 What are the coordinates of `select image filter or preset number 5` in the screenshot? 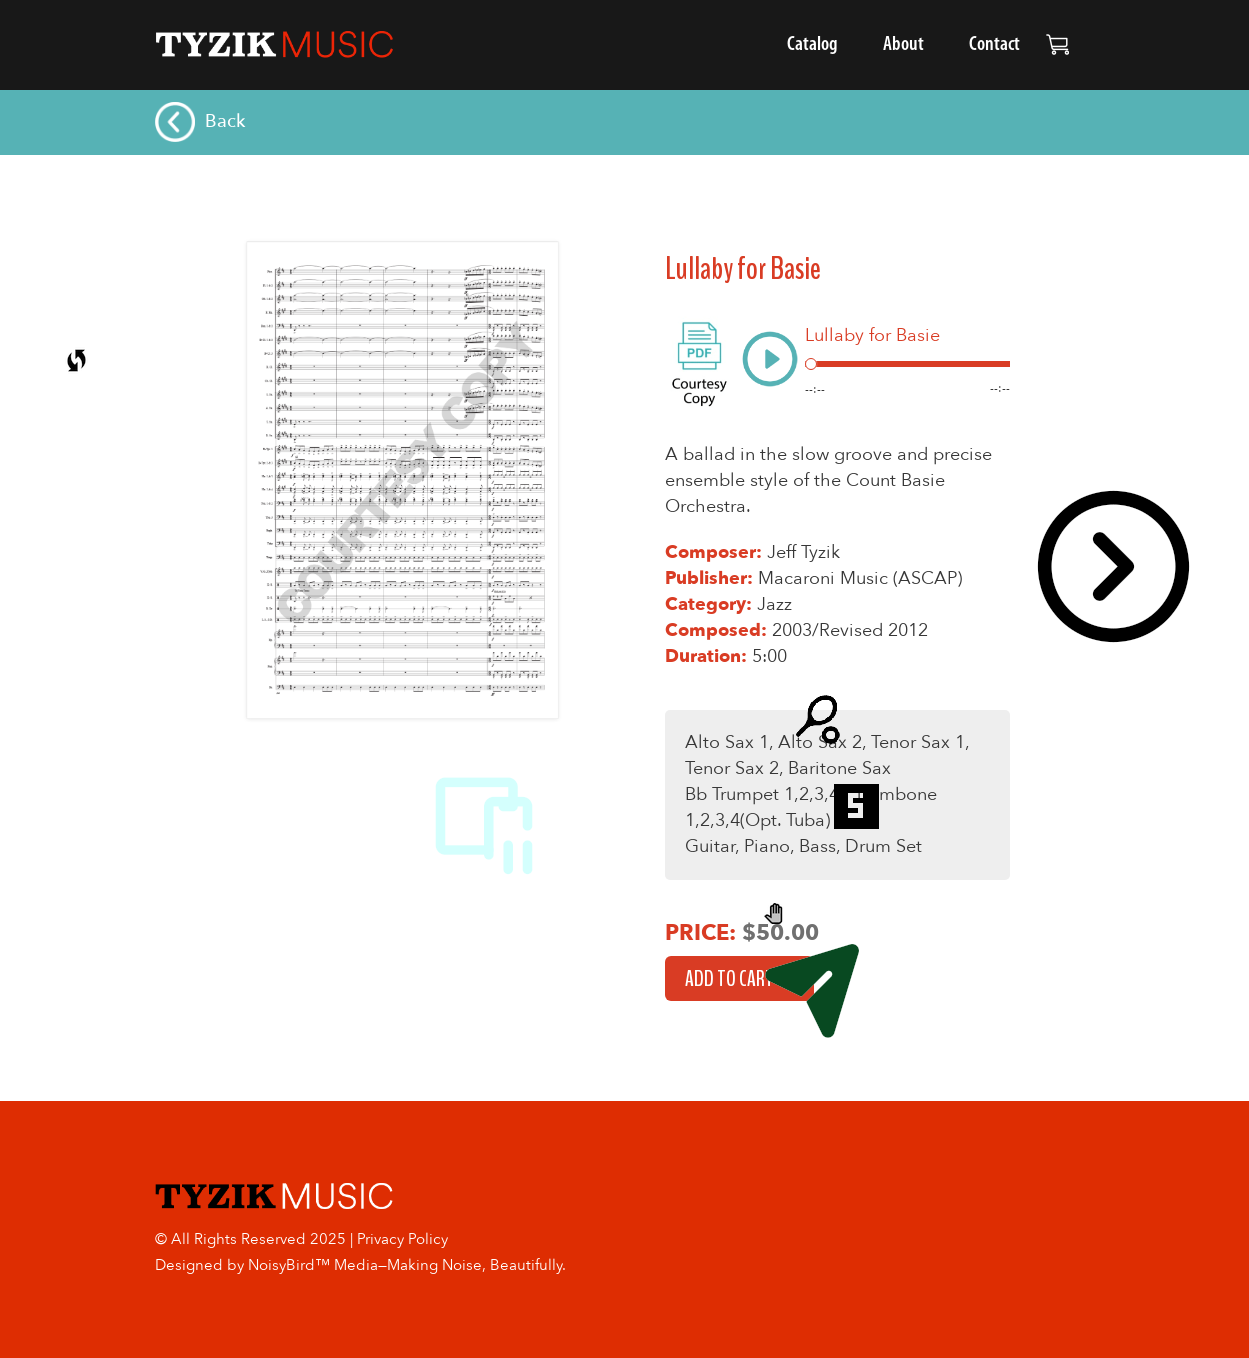 It's located at (856, 806).